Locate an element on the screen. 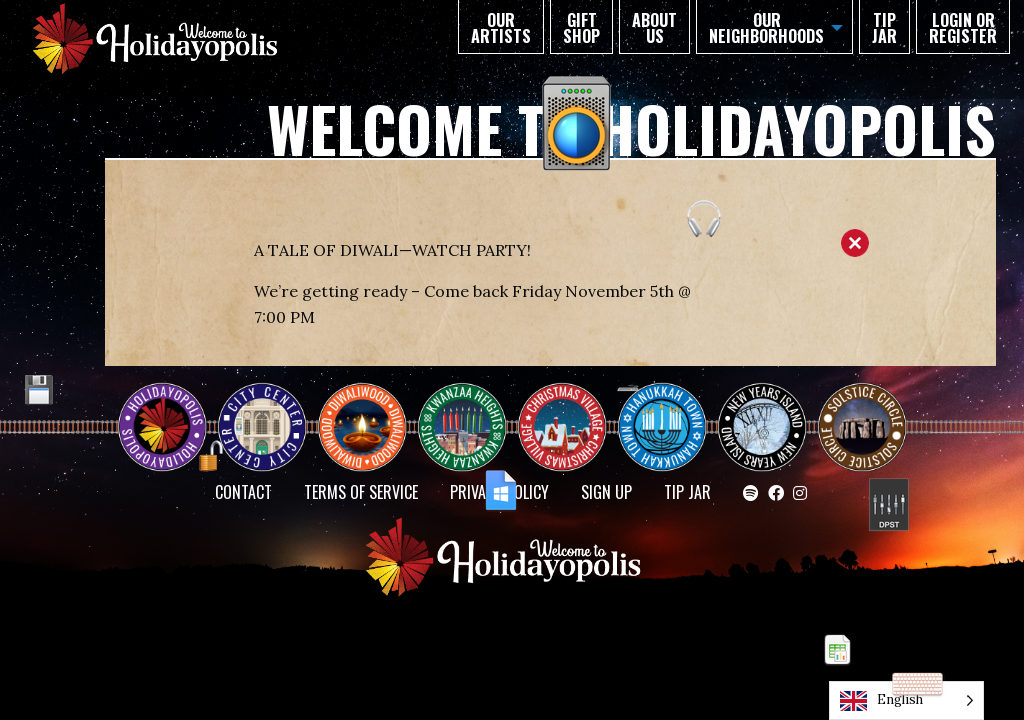 Image resolution: width=1024 pixels, height=720 pixels. open a spreadsheet file is located at coordinates (837, 649).